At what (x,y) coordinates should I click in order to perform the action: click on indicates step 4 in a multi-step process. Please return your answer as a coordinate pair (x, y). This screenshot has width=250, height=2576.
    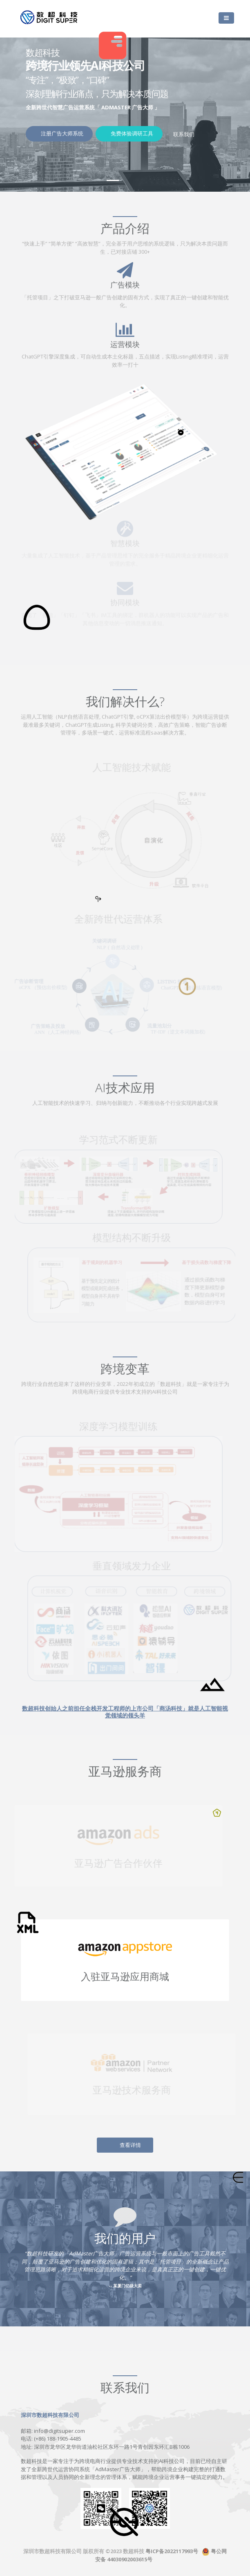
    Looking at the image, I should click on (217, 1813).